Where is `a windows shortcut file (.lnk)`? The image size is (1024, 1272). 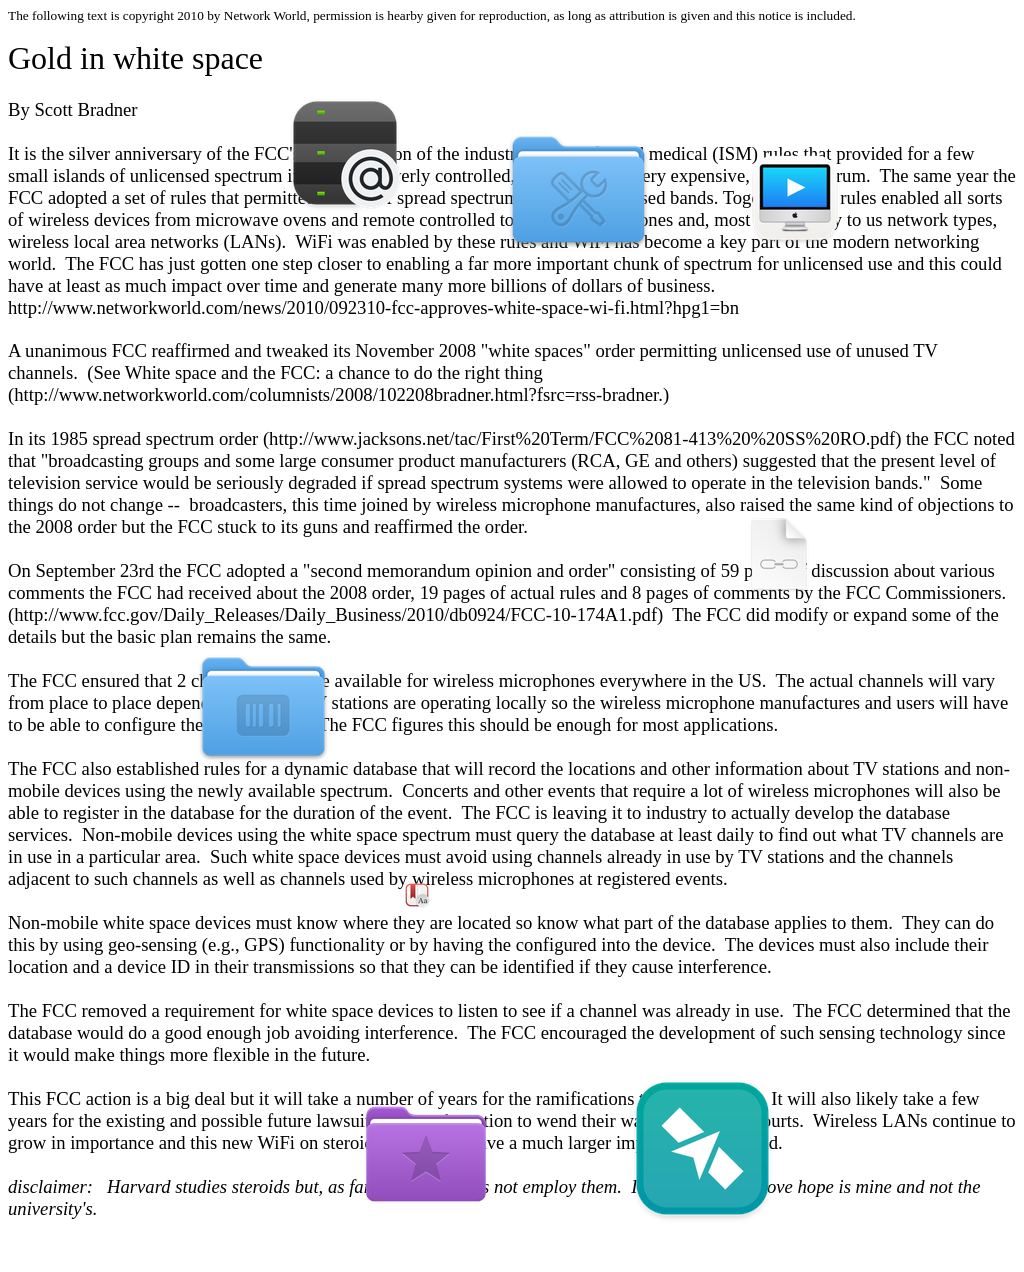
a windows shortcut file (.lnk) is located at coordinates (779, 555).